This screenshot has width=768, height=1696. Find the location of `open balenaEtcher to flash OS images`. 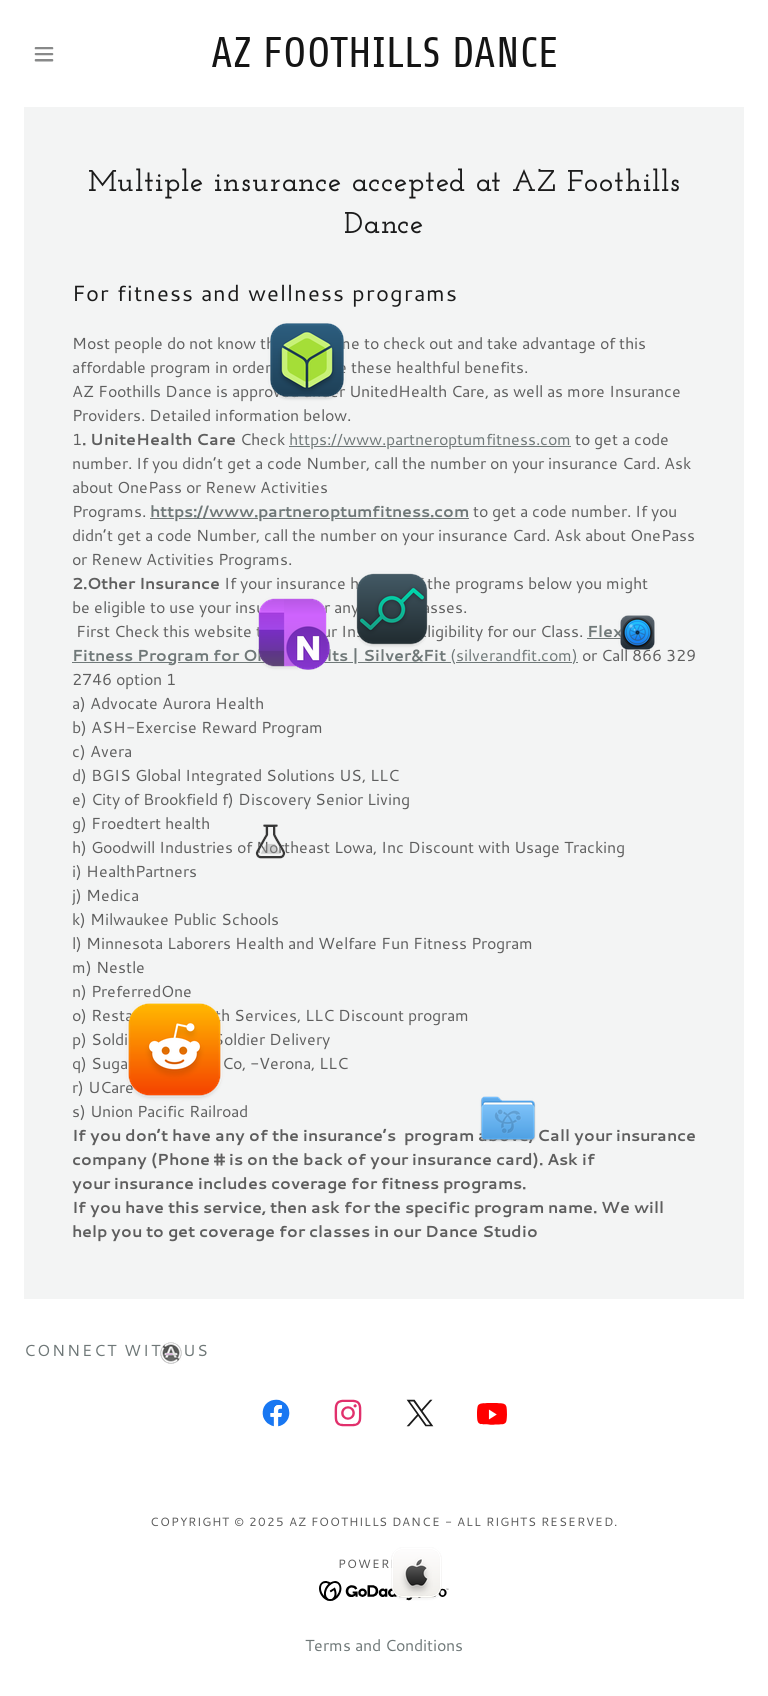

open balenaEtcher to flash OS images is located at coordinates (307, 360).